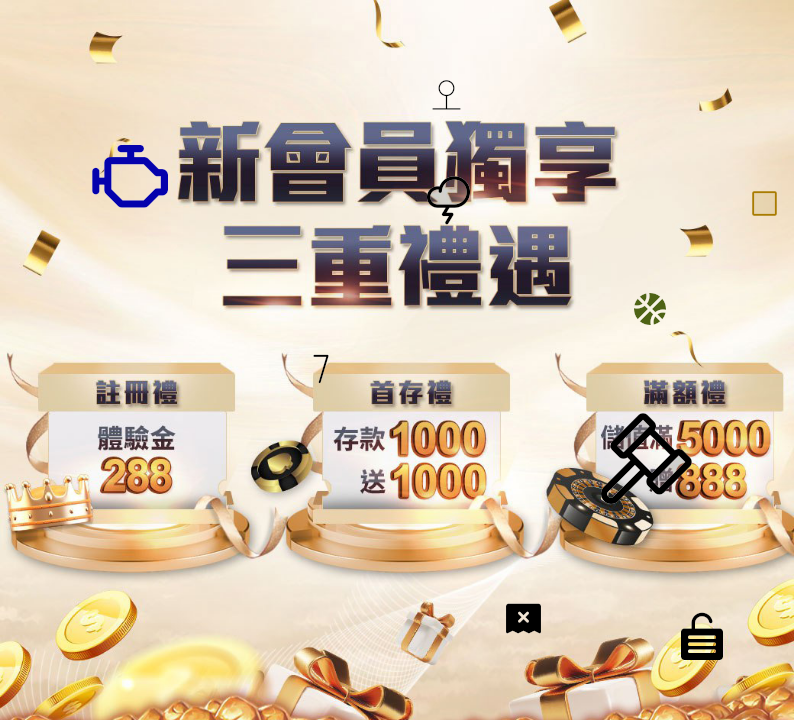  I want to click on access sports or basketball-related content, so click(650, 309).